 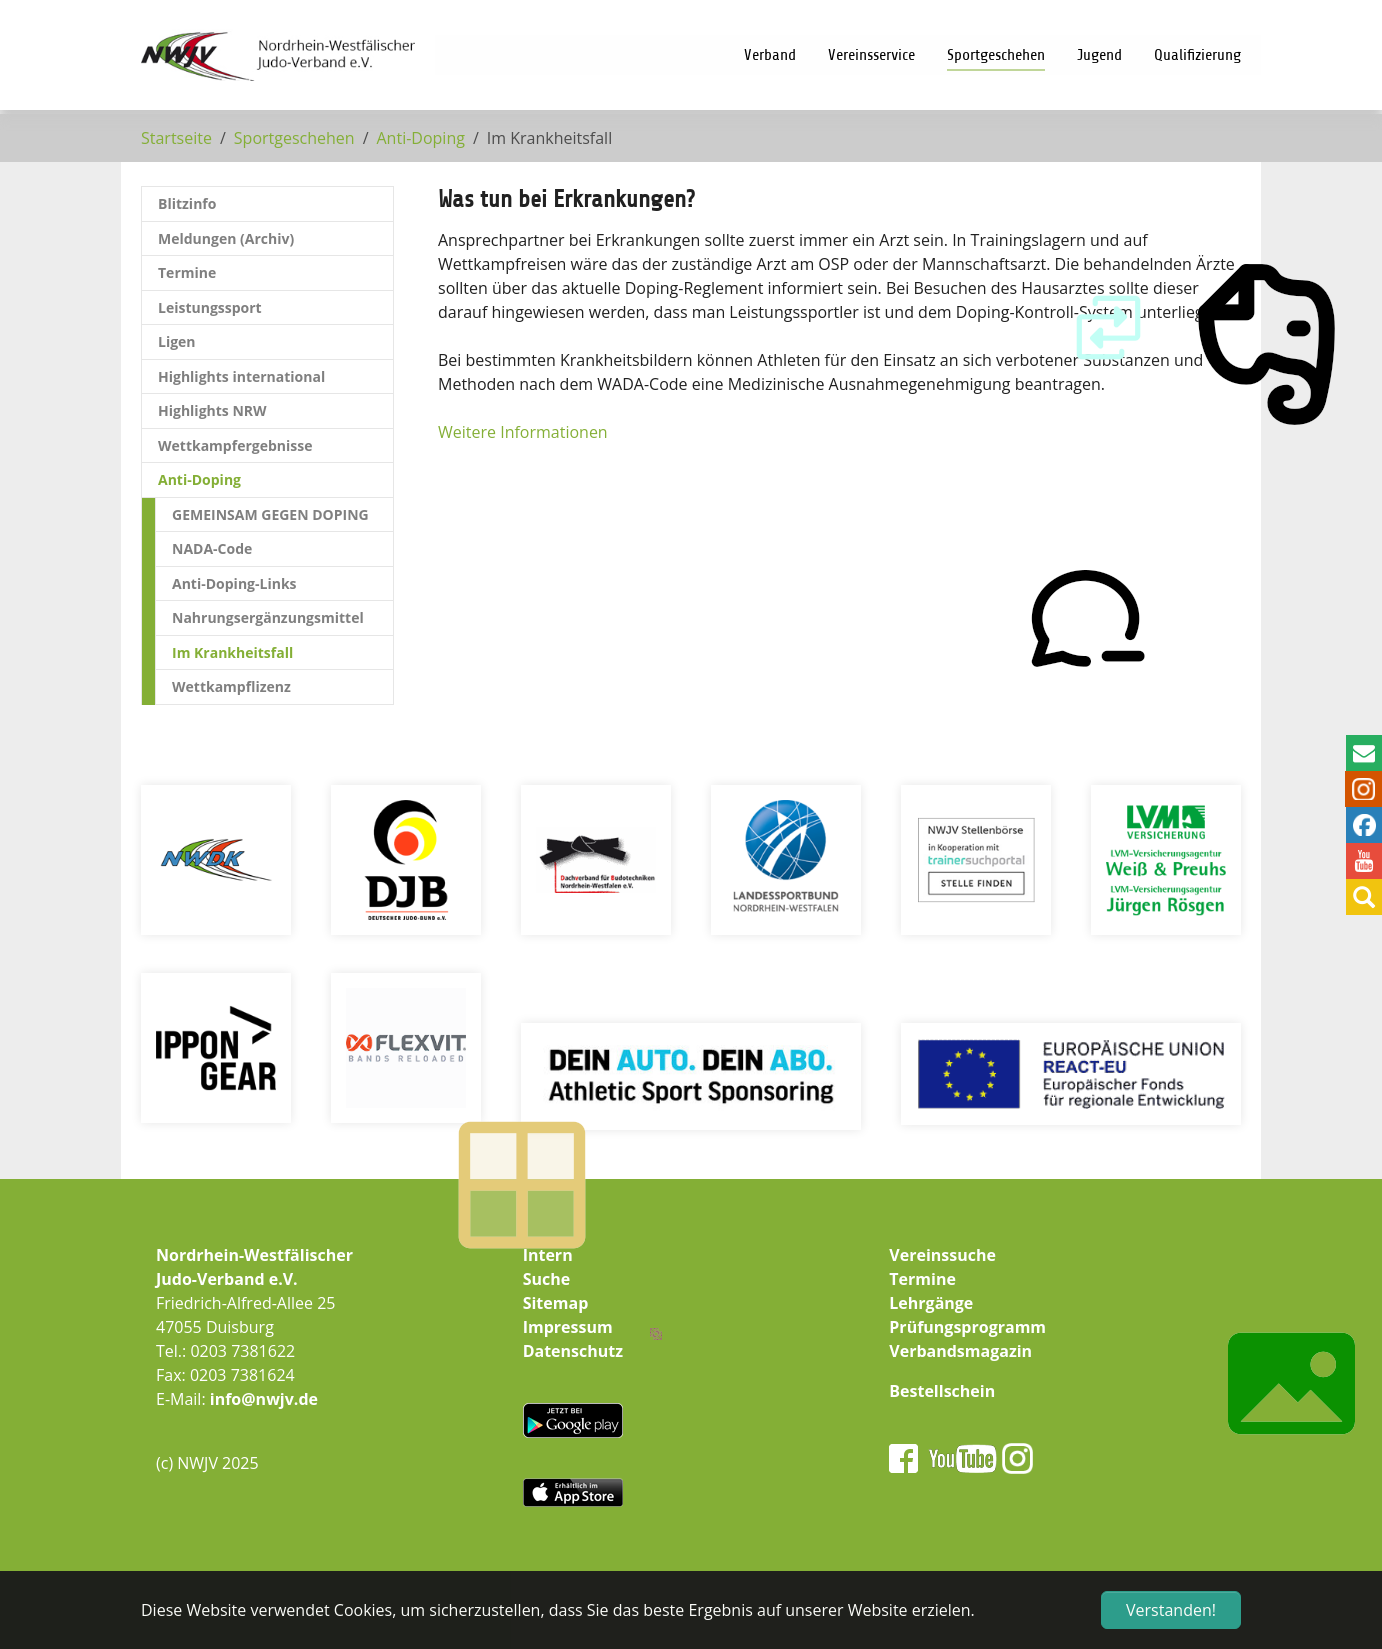 What do you see at coordinates (1108, 327) in the screenshot?
I see `swap or exchange items` at bounding box center [1108, 327].